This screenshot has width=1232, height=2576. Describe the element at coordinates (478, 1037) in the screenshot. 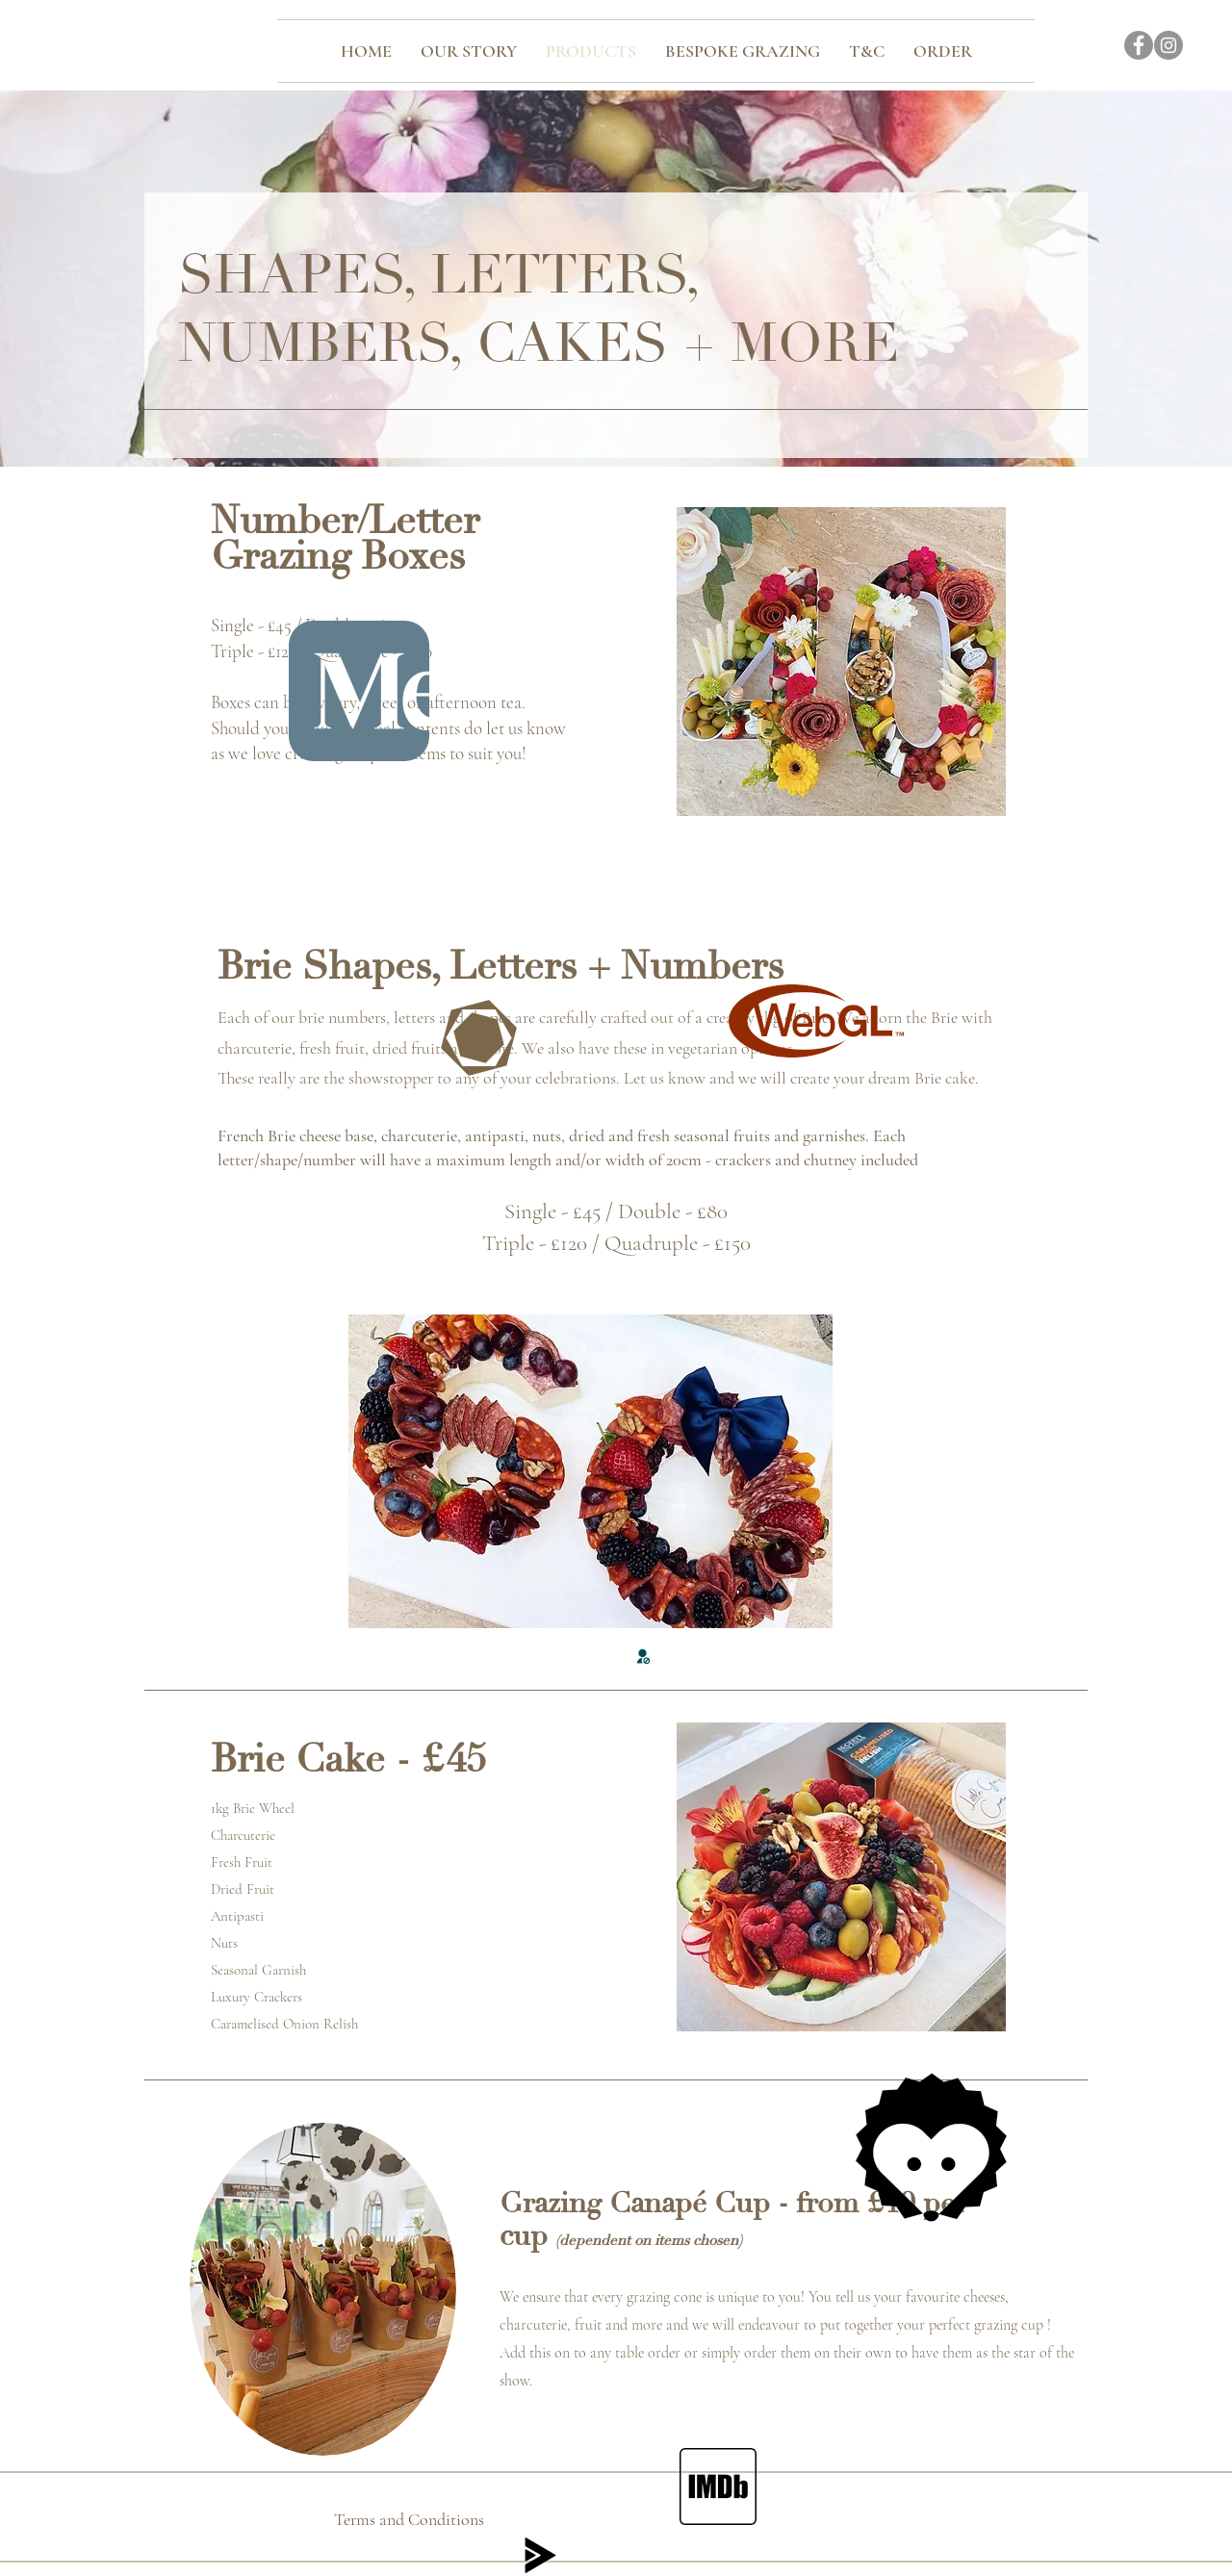

I see `open graphite application` at that location.